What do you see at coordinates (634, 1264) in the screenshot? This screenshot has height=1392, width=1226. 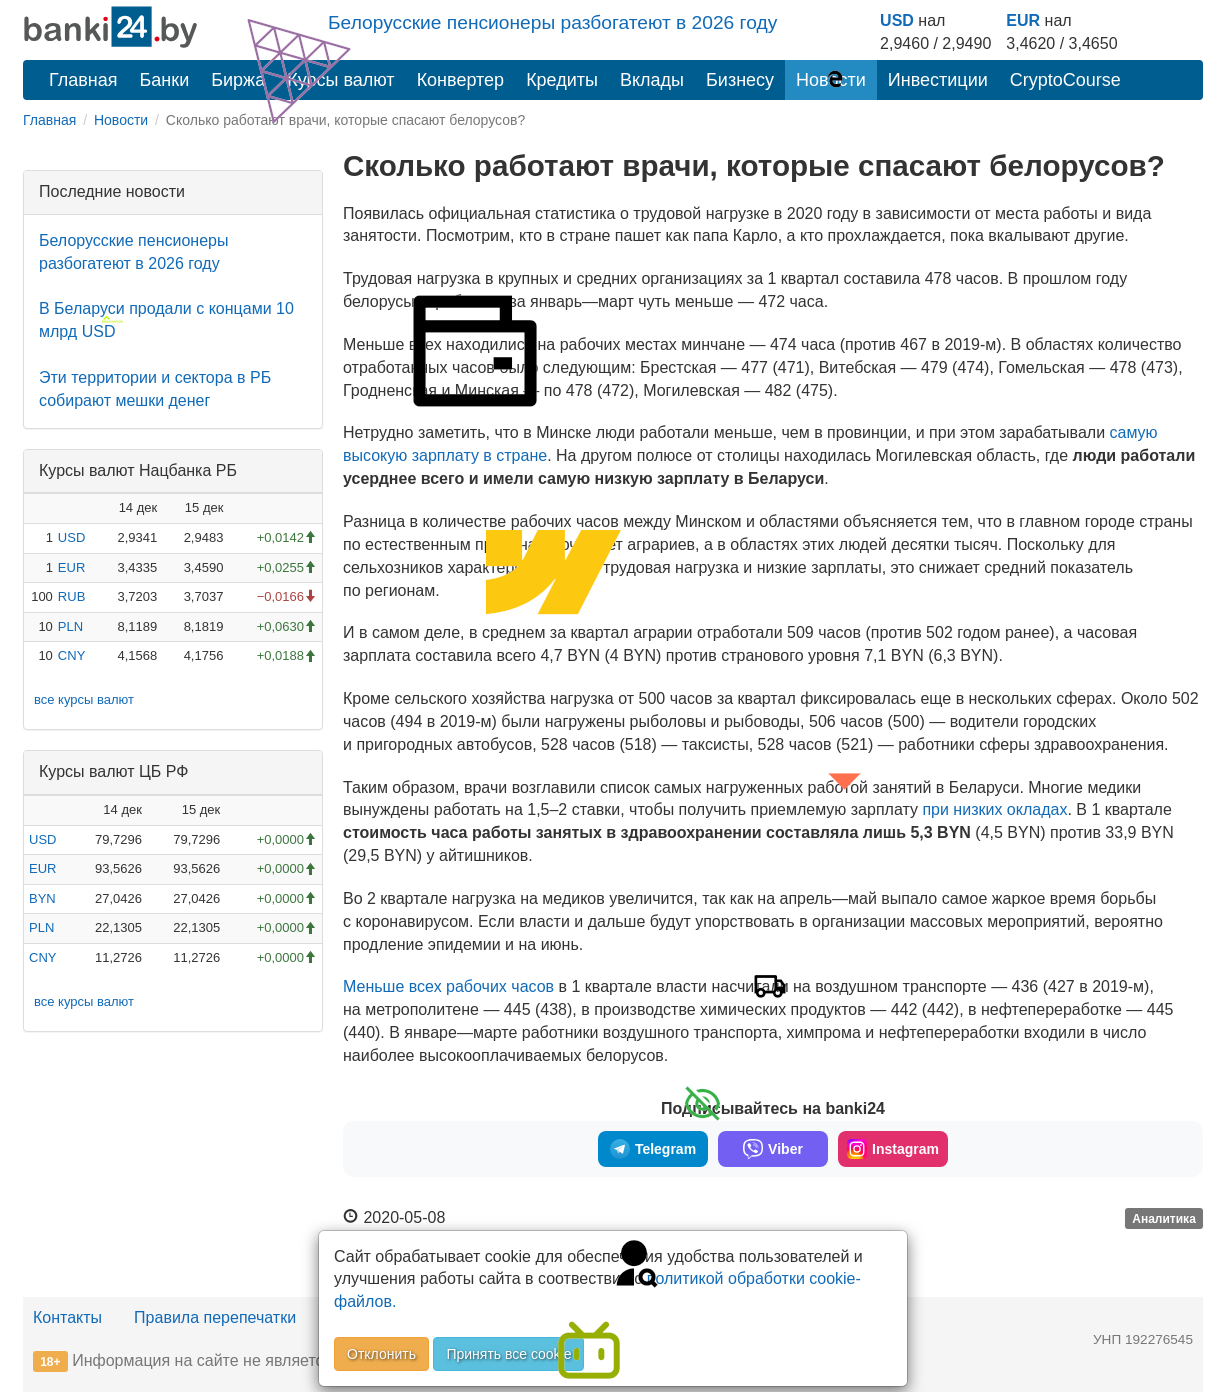 I see `search for a user or contact` at bounding box center [634, 1264].